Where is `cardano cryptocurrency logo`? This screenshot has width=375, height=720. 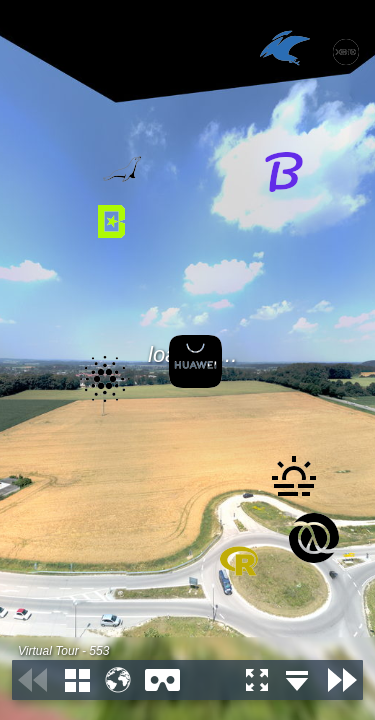
cardano cryptocurrency logo is located at coordinates (105, 379).